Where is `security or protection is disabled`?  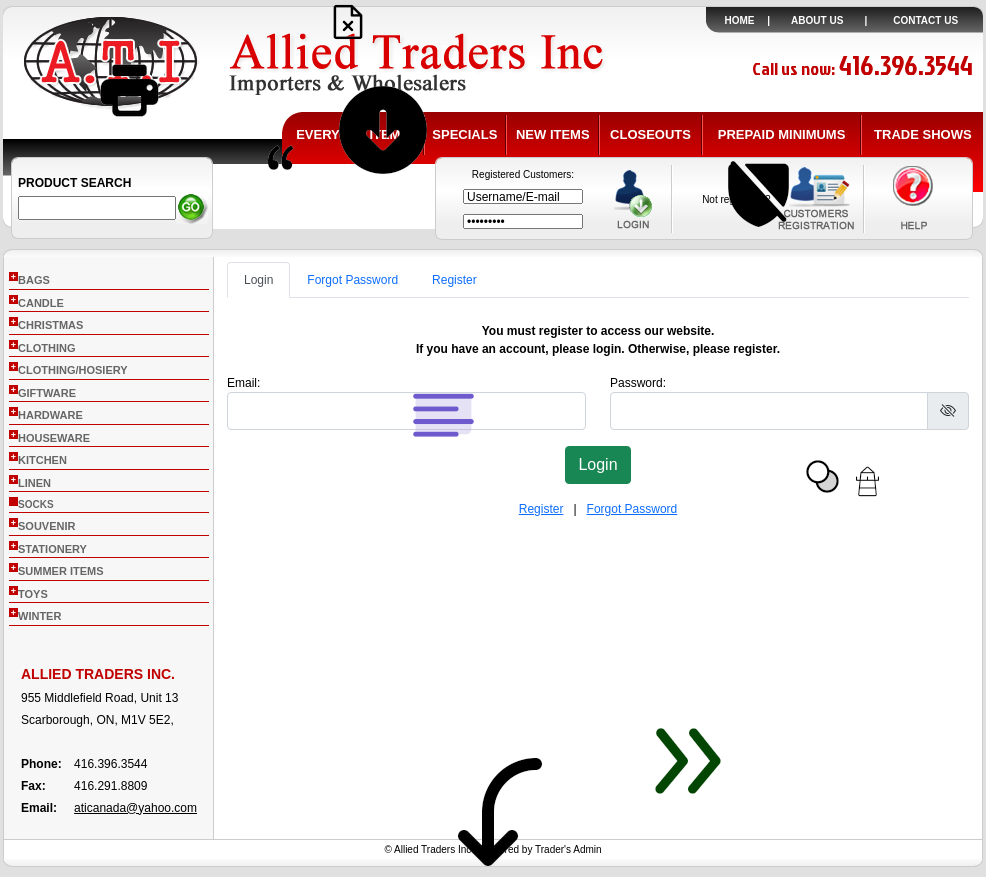 security or protection is disabled is located at coordinates (758, 191).